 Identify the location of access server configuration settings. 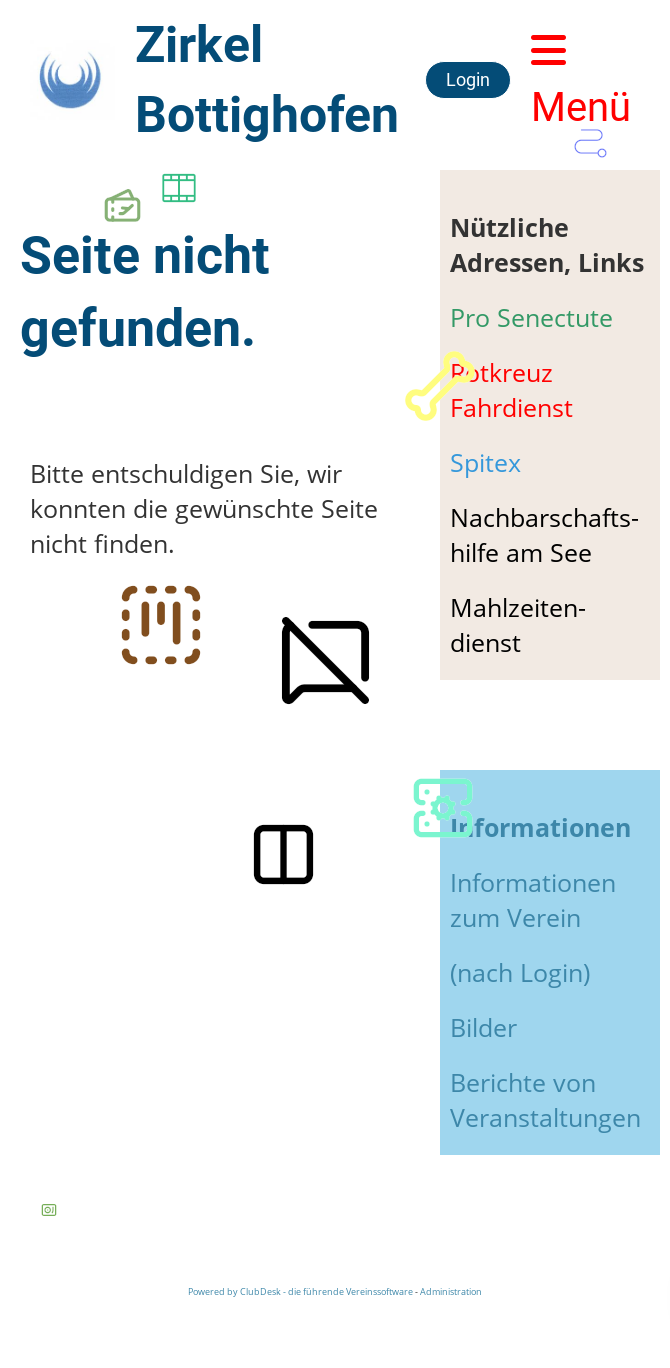
(443, 808).